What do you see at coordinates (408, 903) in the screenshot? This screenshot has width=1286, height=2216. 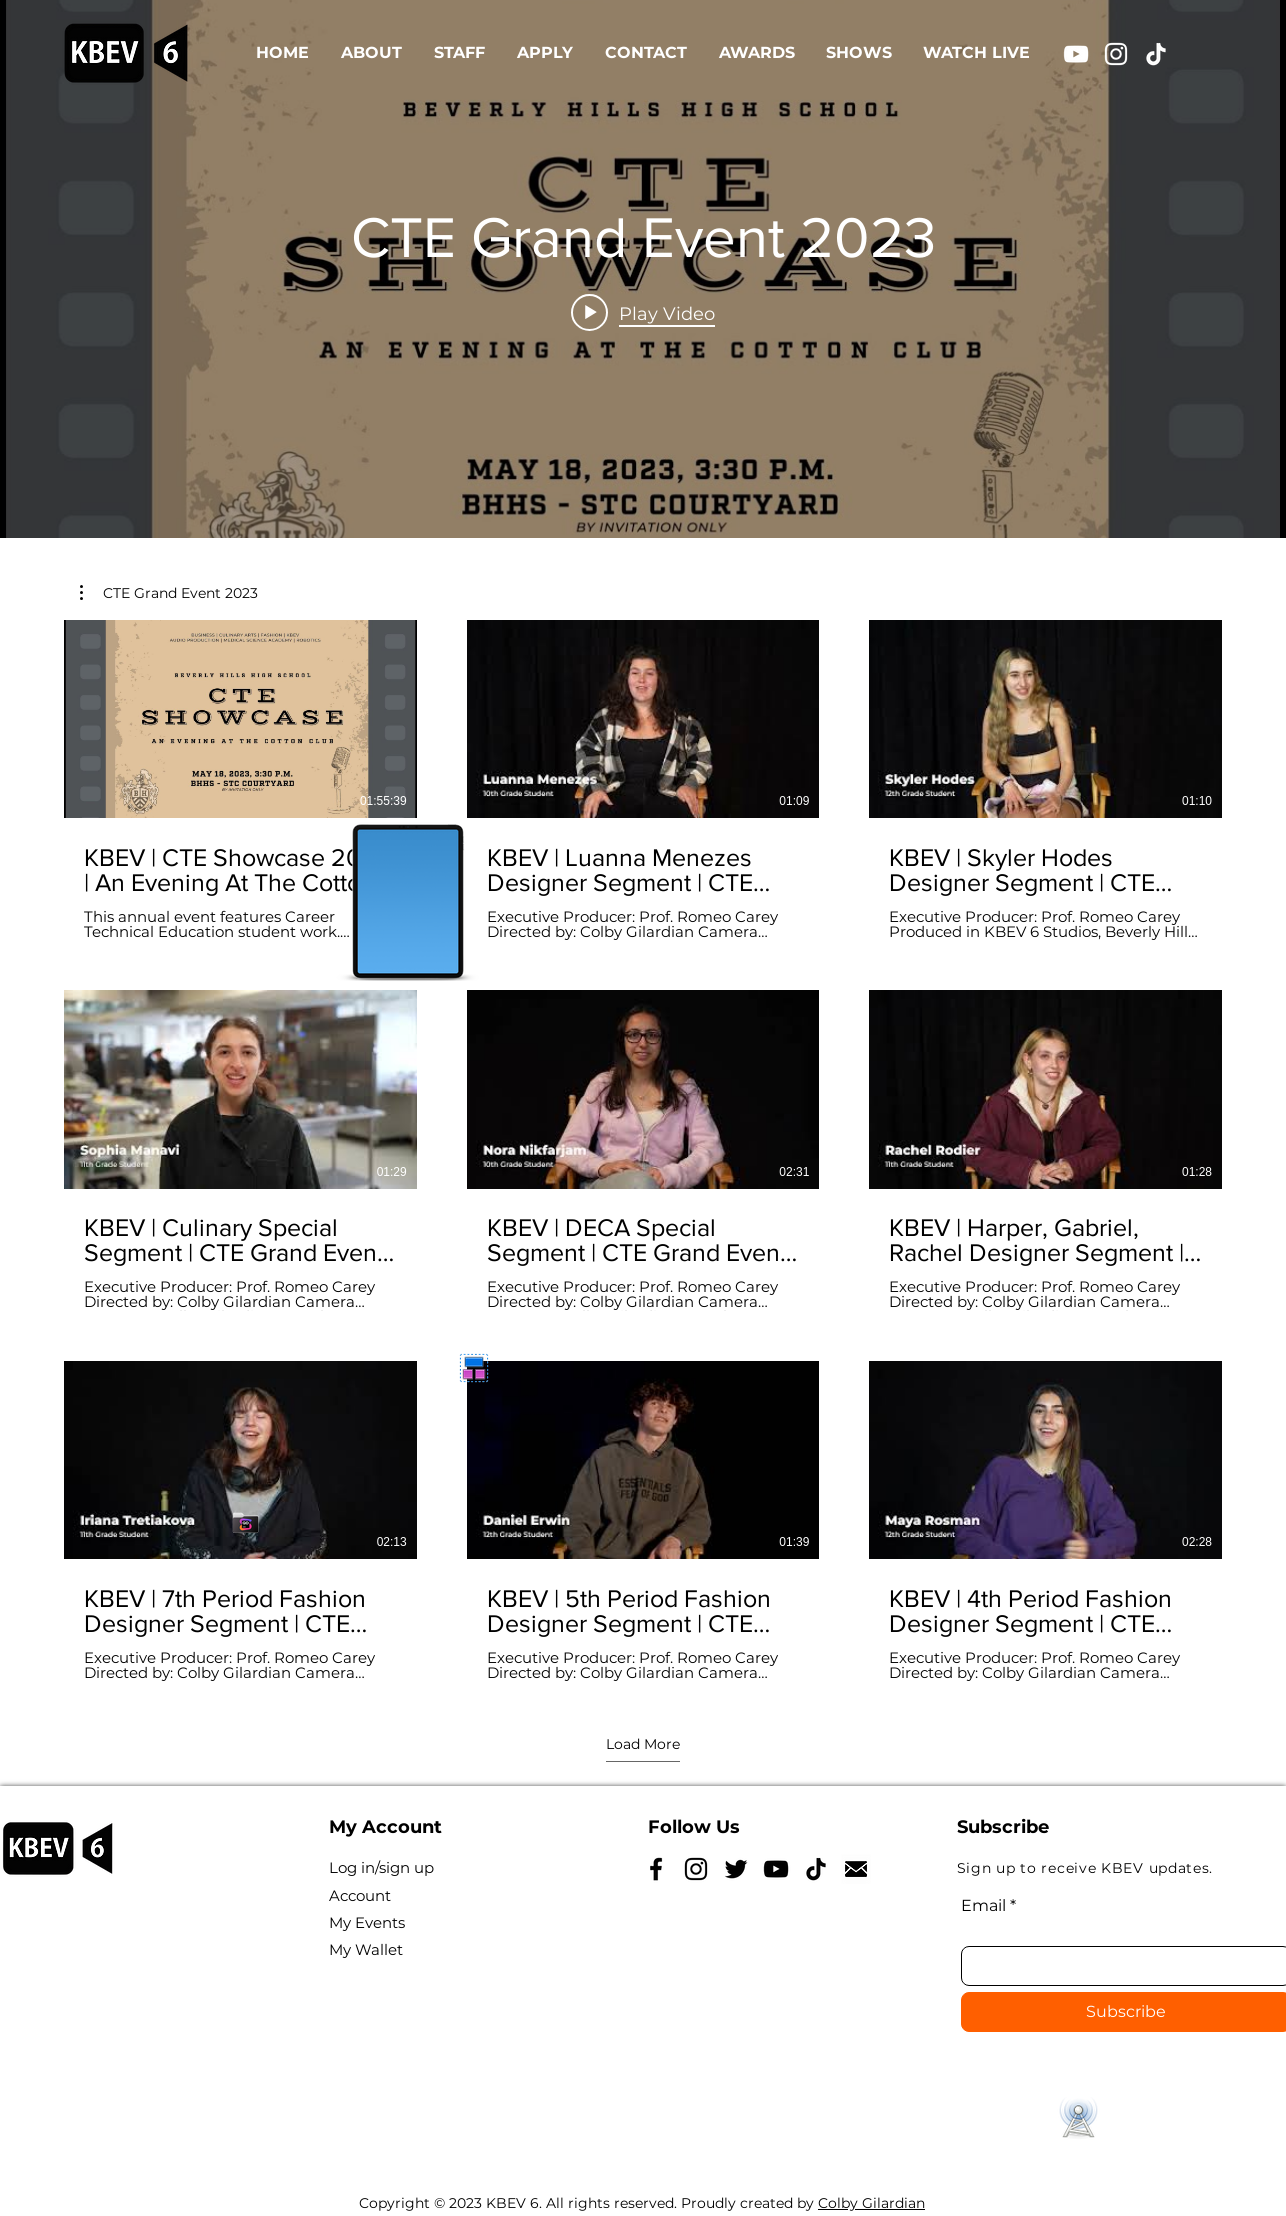 I see `iPad Pro device in connected devices list` at bounding box center [408, 903].